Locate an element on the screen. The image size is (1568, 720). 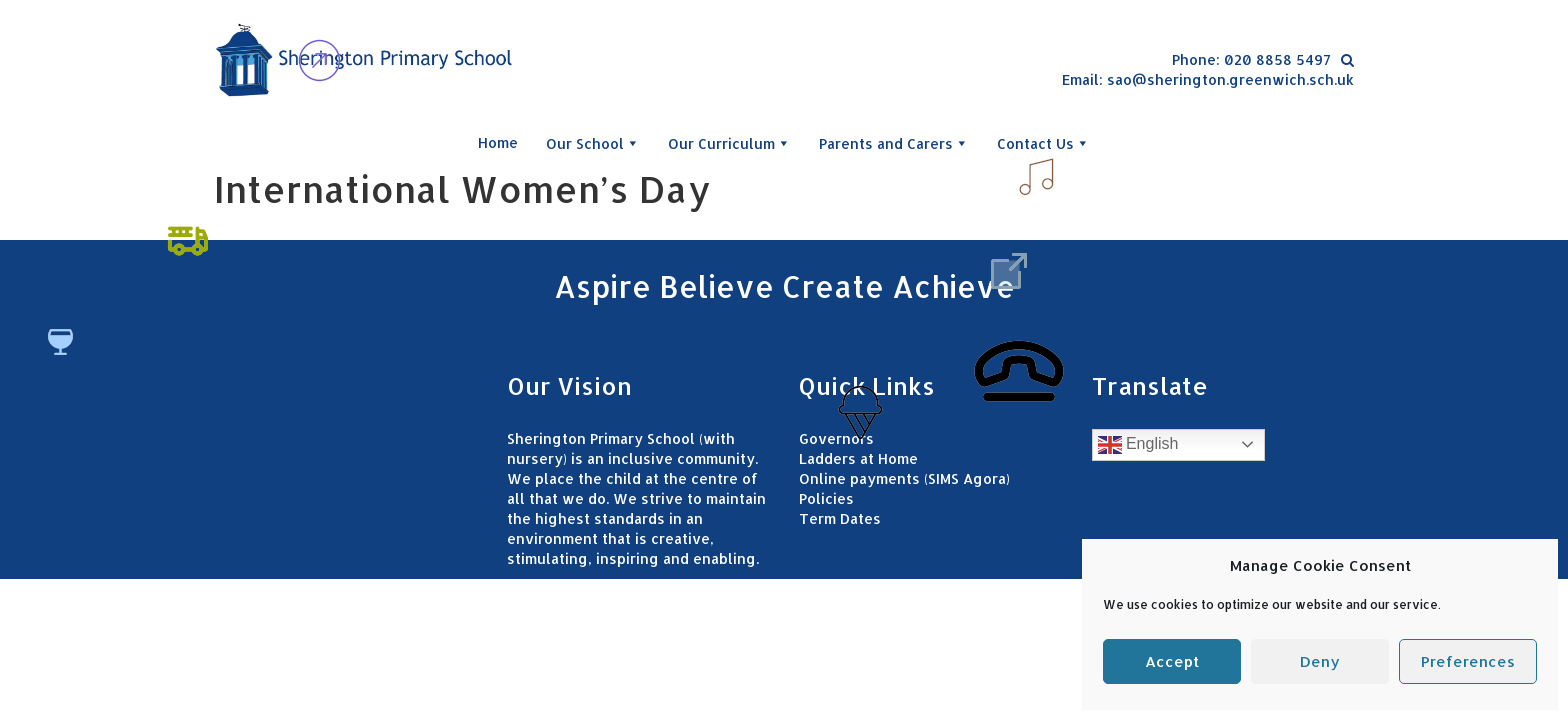
end the current phone call is located at coordinates (1019, 371).